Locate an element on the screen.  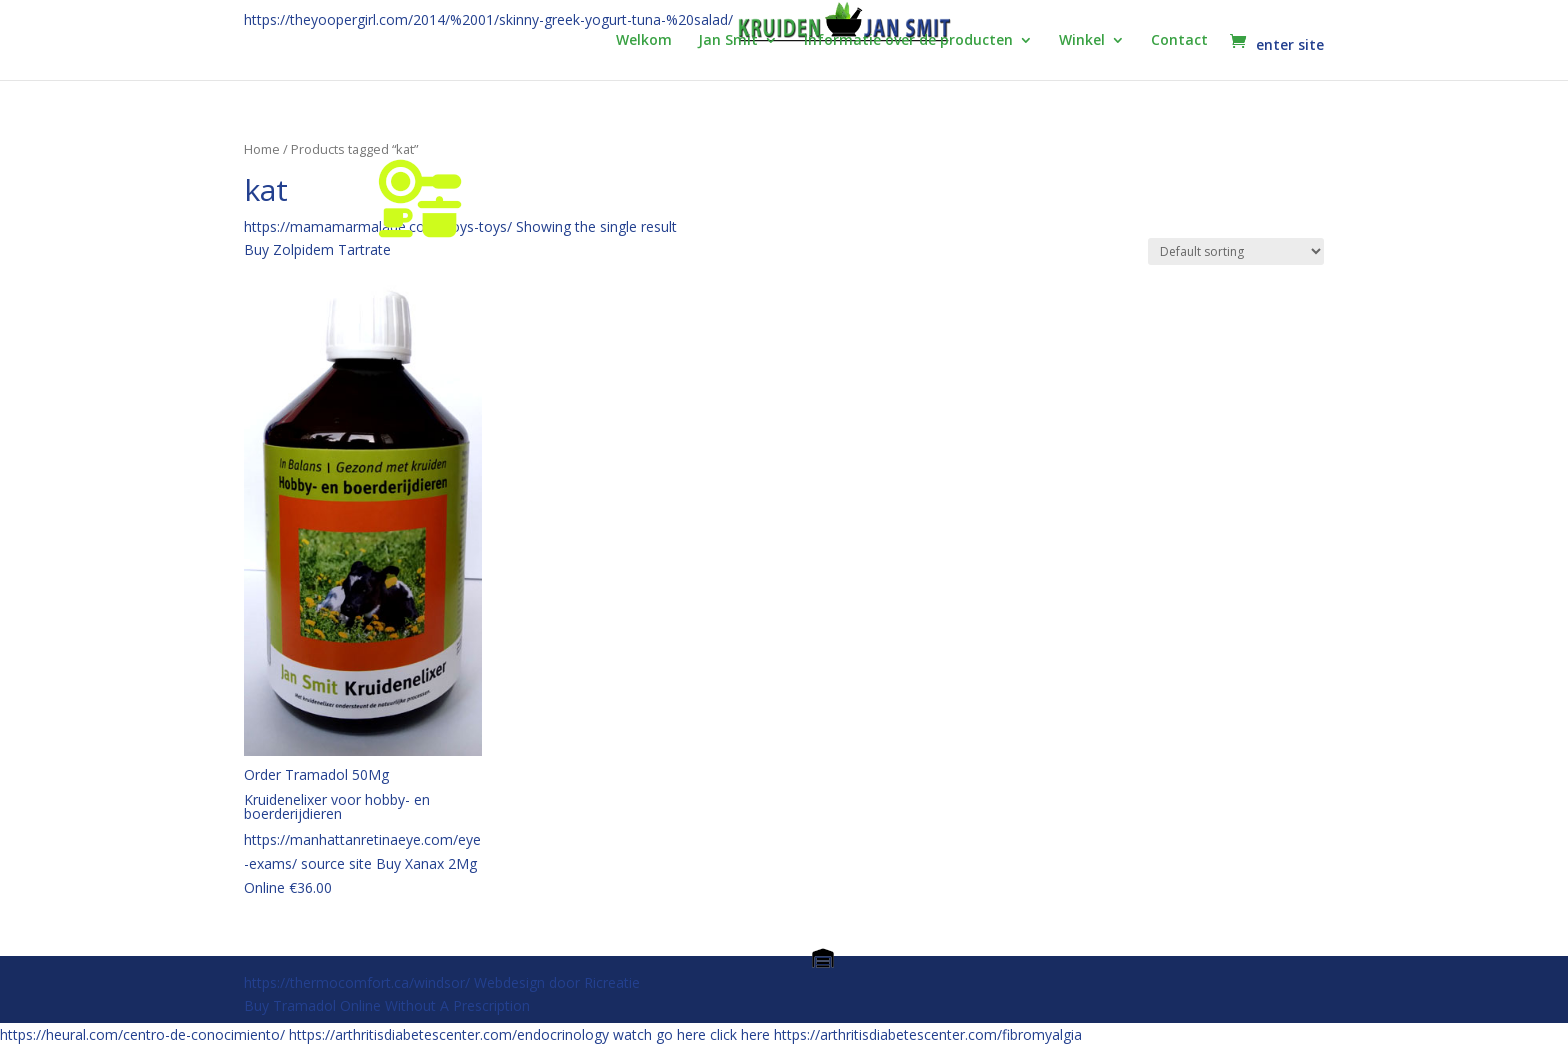
browse kitchen and cooking tools is located at coordinates (422, 198).